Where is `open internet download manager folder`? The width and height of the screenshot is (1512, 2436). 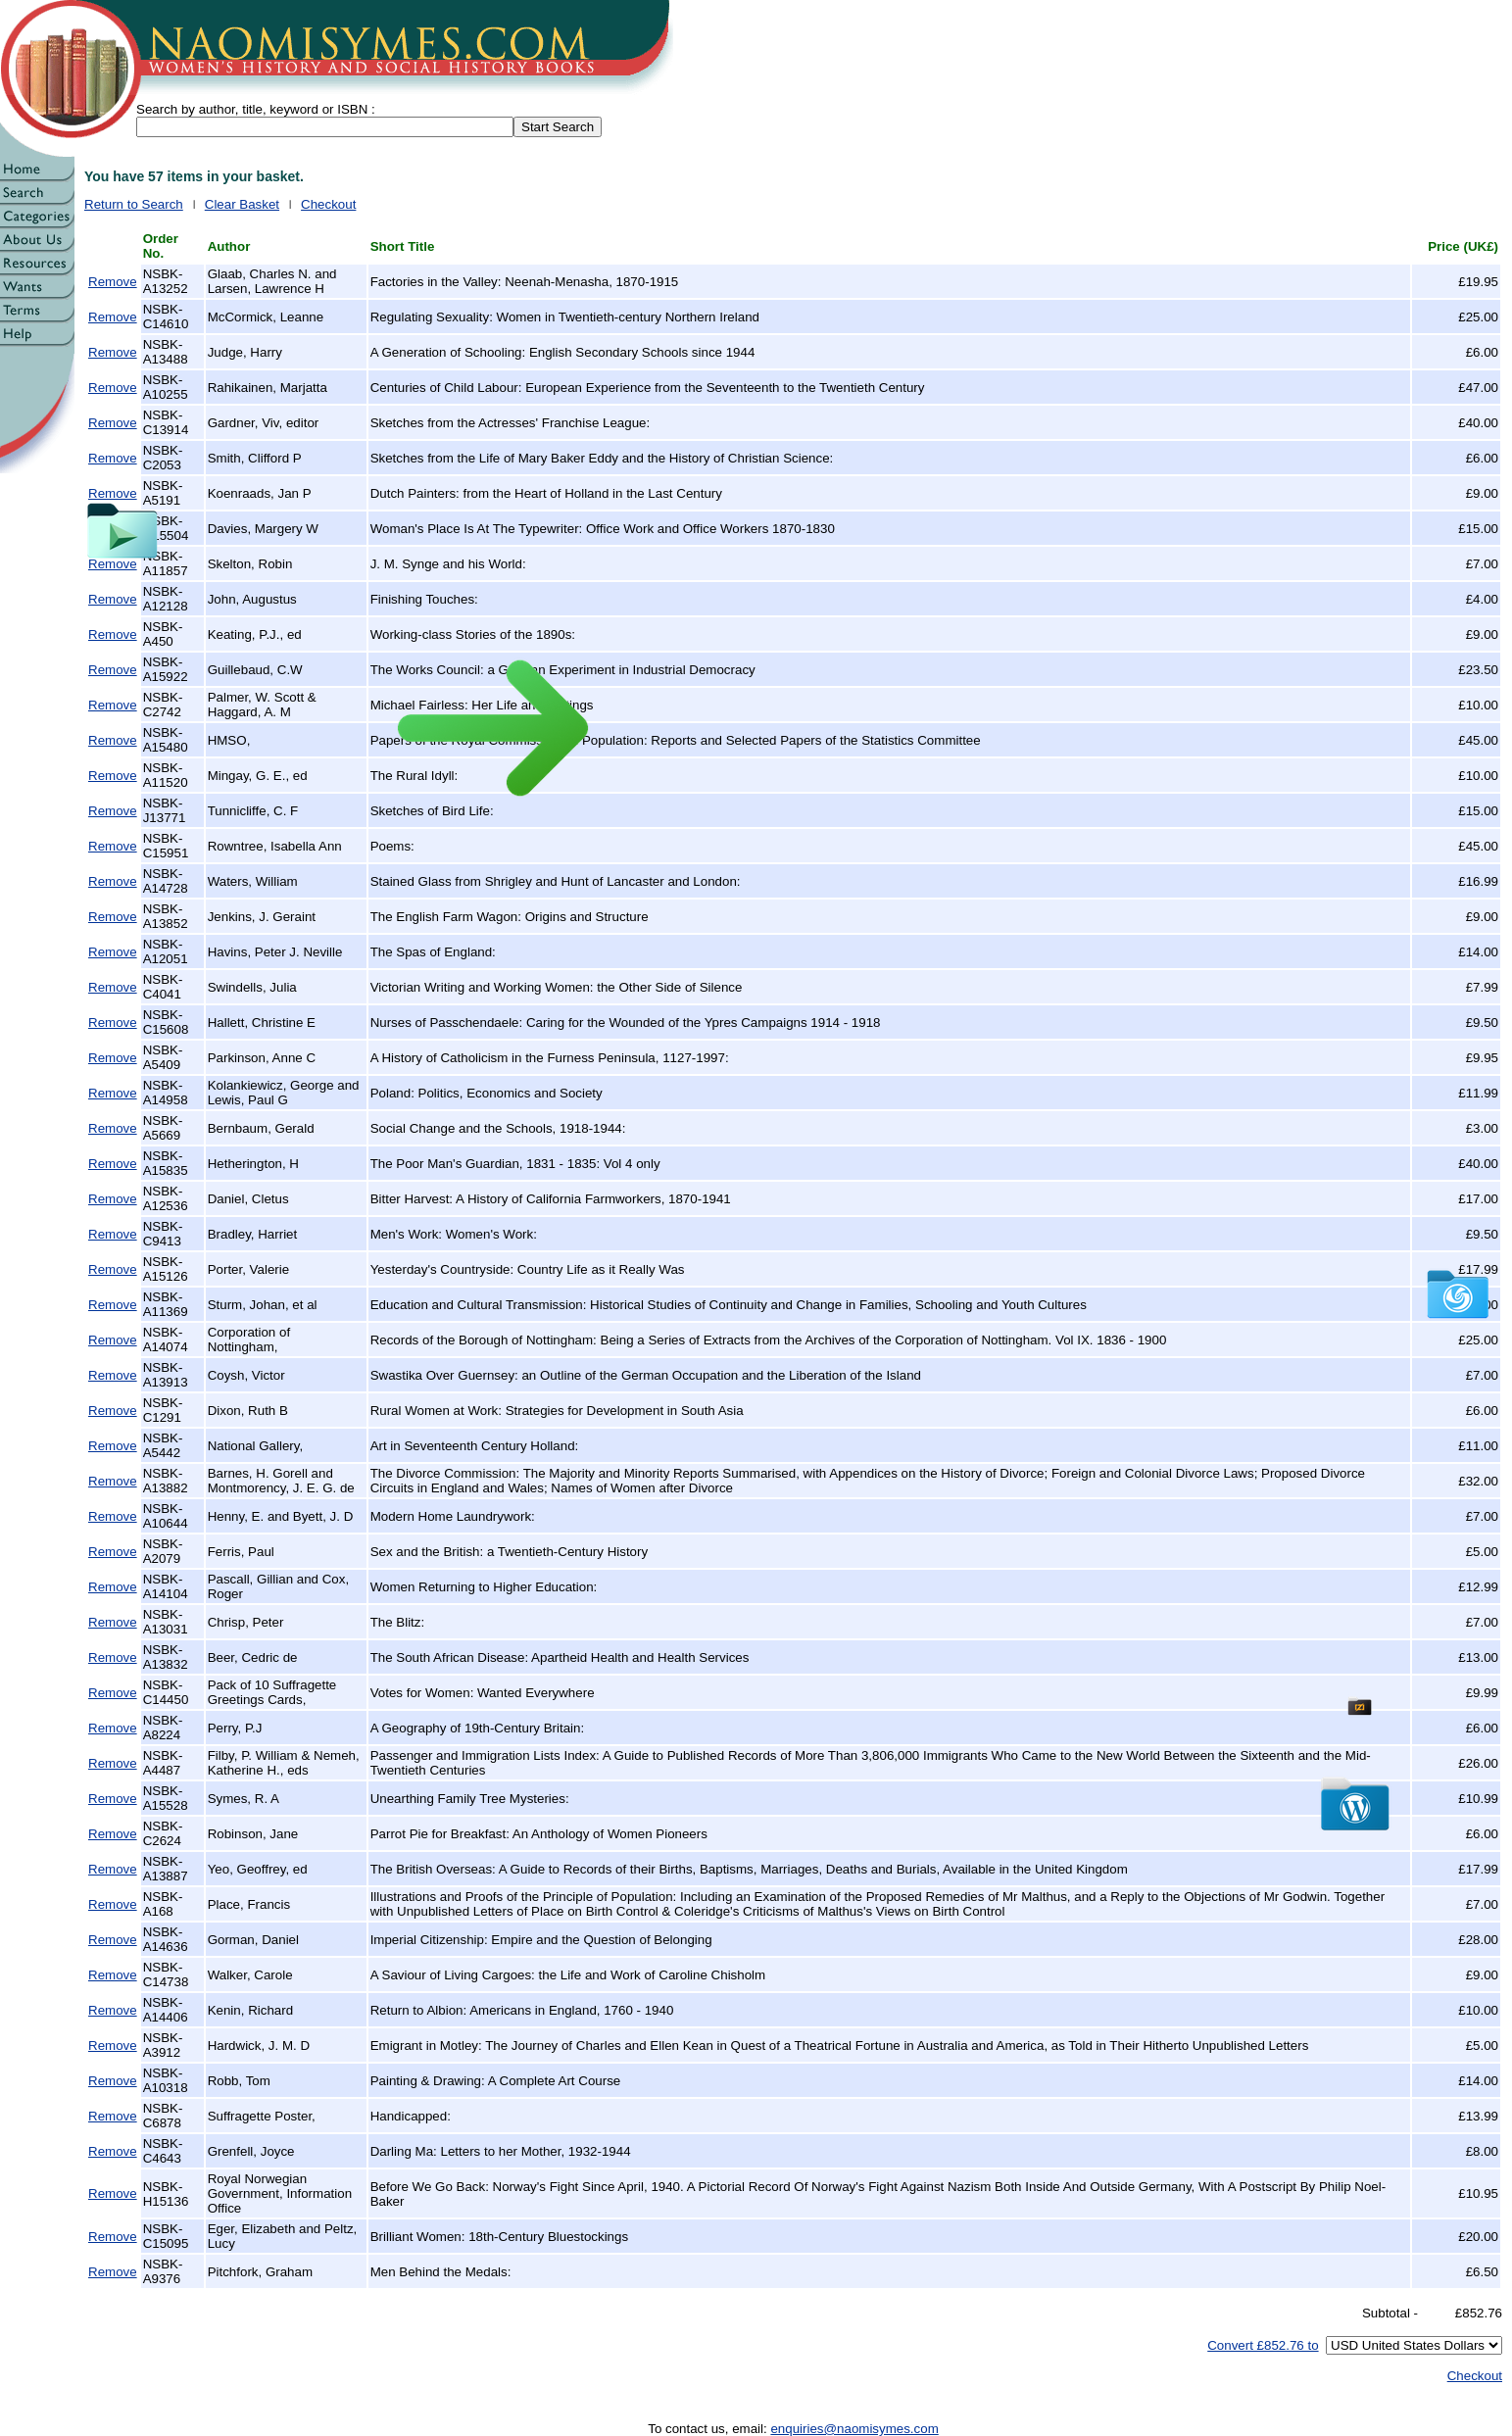 open internet download manager folder is located at coordinates (122, 532).